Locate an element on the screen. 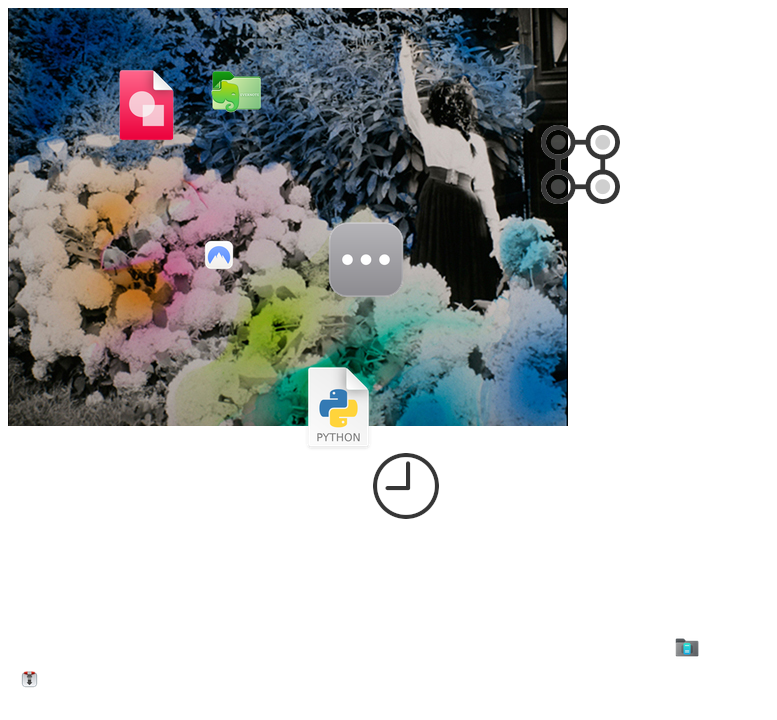 The width and height of the screenshot is (777, 720). open additional menu options is located at coordinates (366, 261).